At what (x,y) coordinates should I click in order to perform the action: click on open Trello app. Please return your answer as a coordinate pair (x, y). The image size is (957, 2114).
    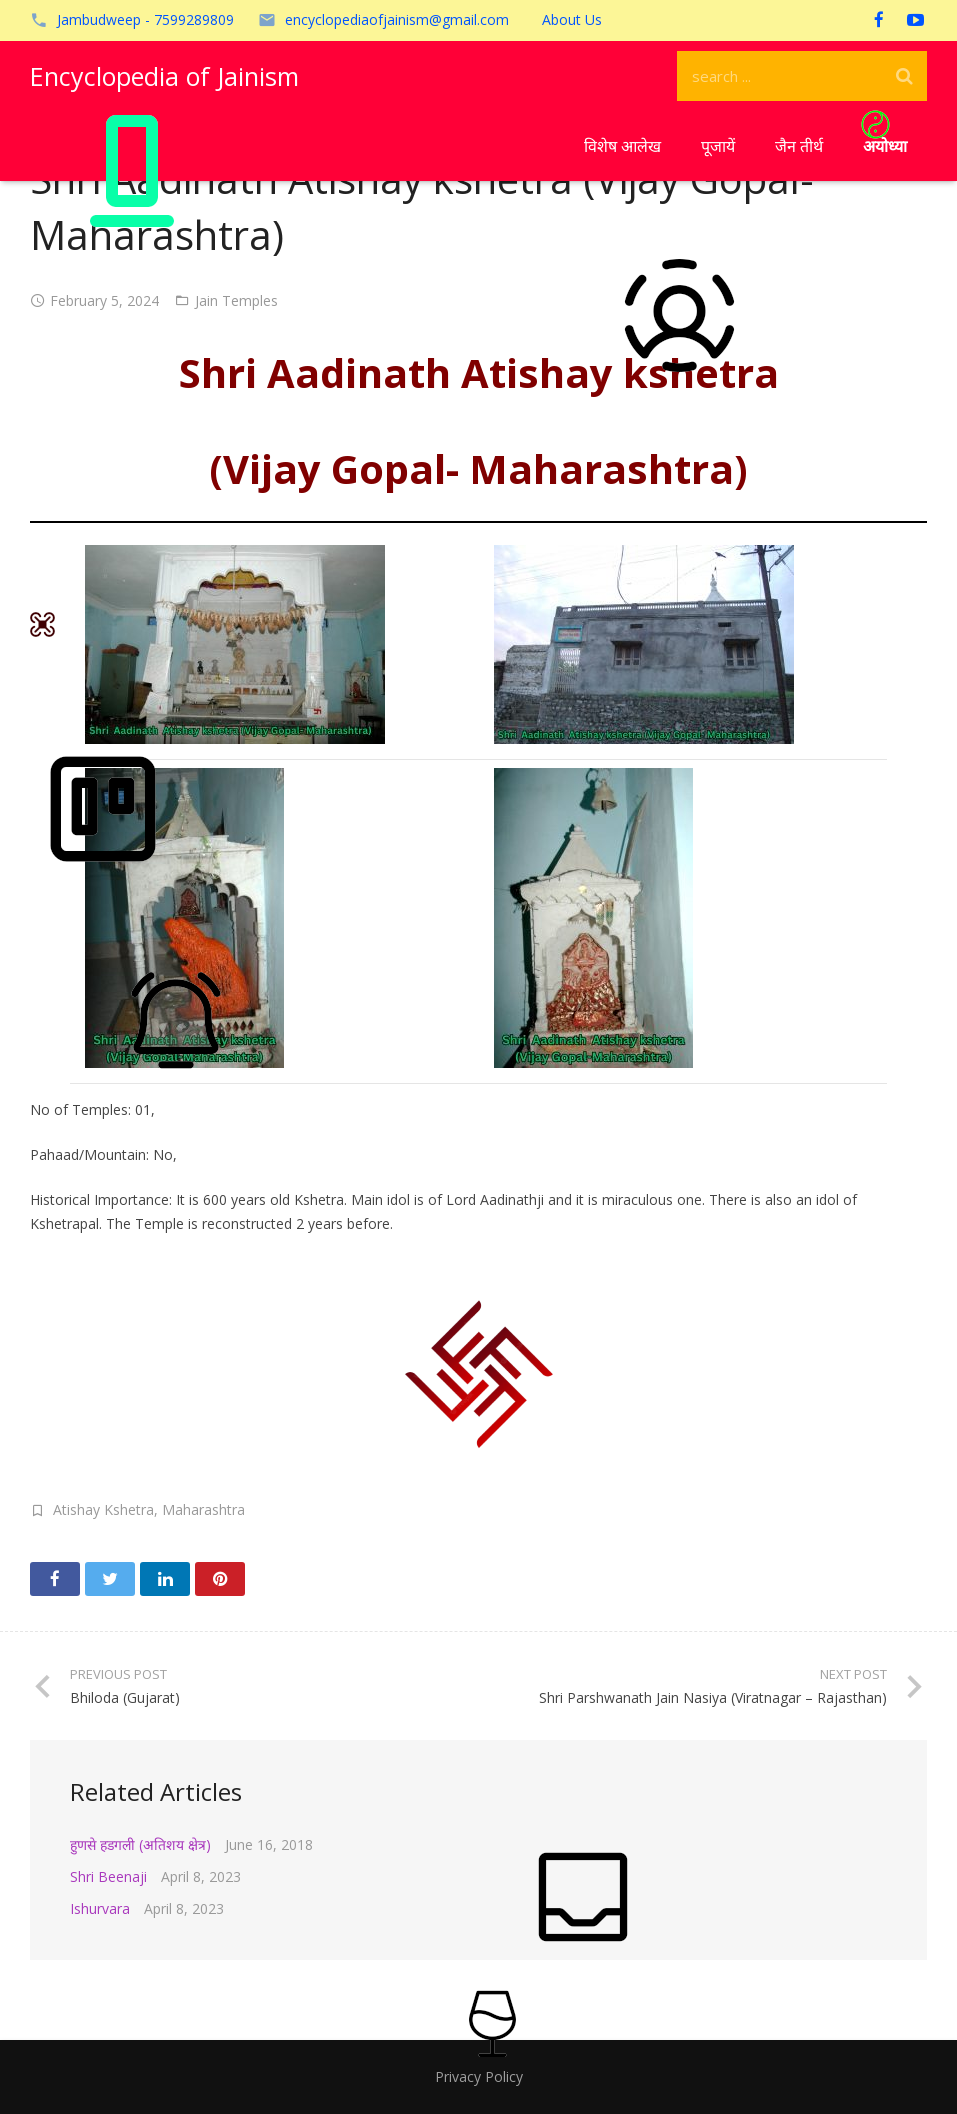
    Looking at the image, I should click on (103, 809).